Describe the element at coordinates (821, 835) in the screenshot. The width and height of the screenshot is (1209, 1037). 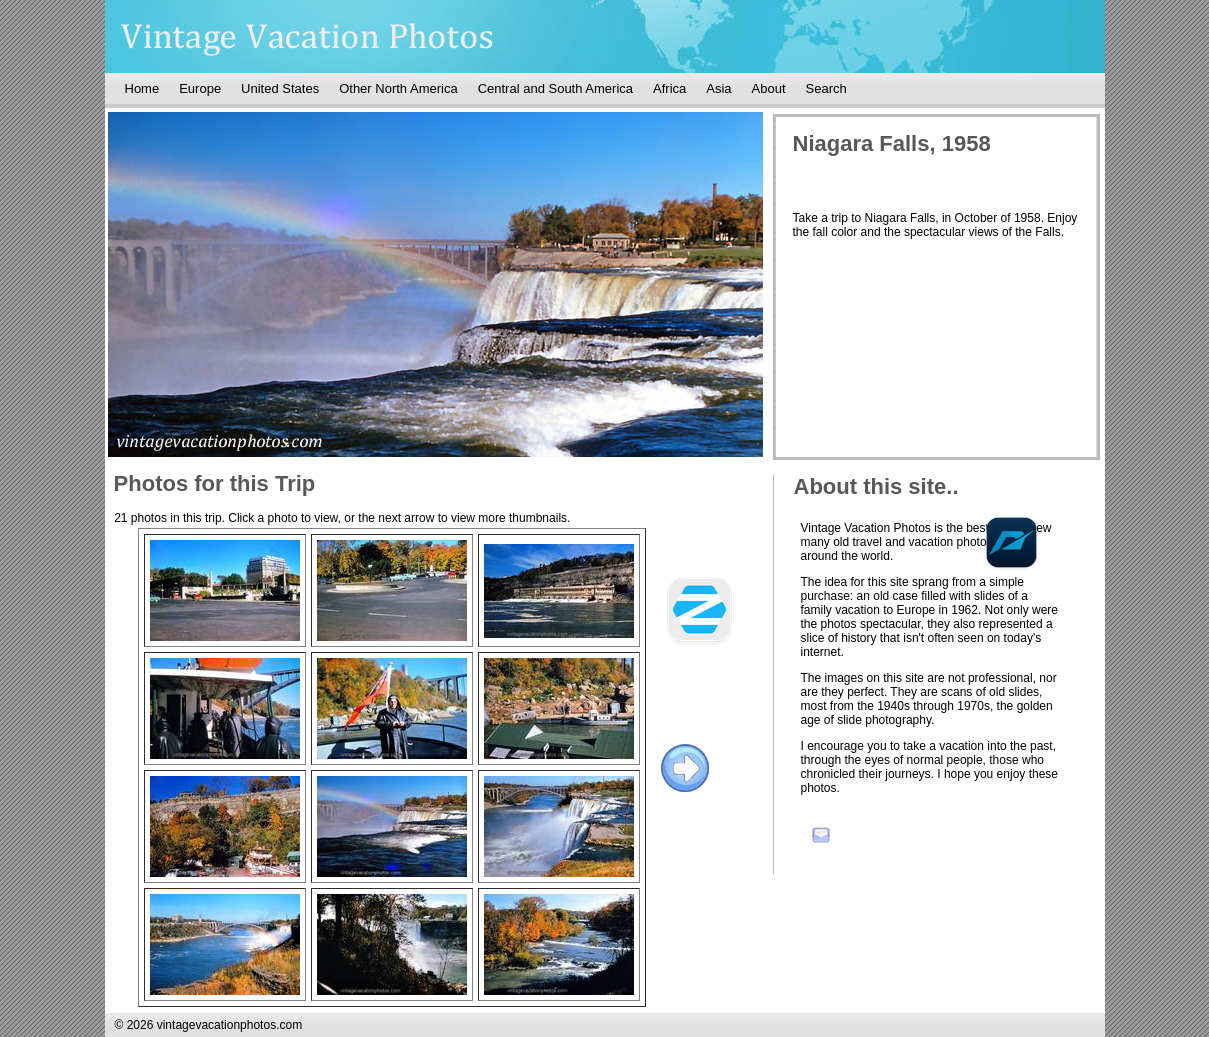
I see `open the mail app` at that location.